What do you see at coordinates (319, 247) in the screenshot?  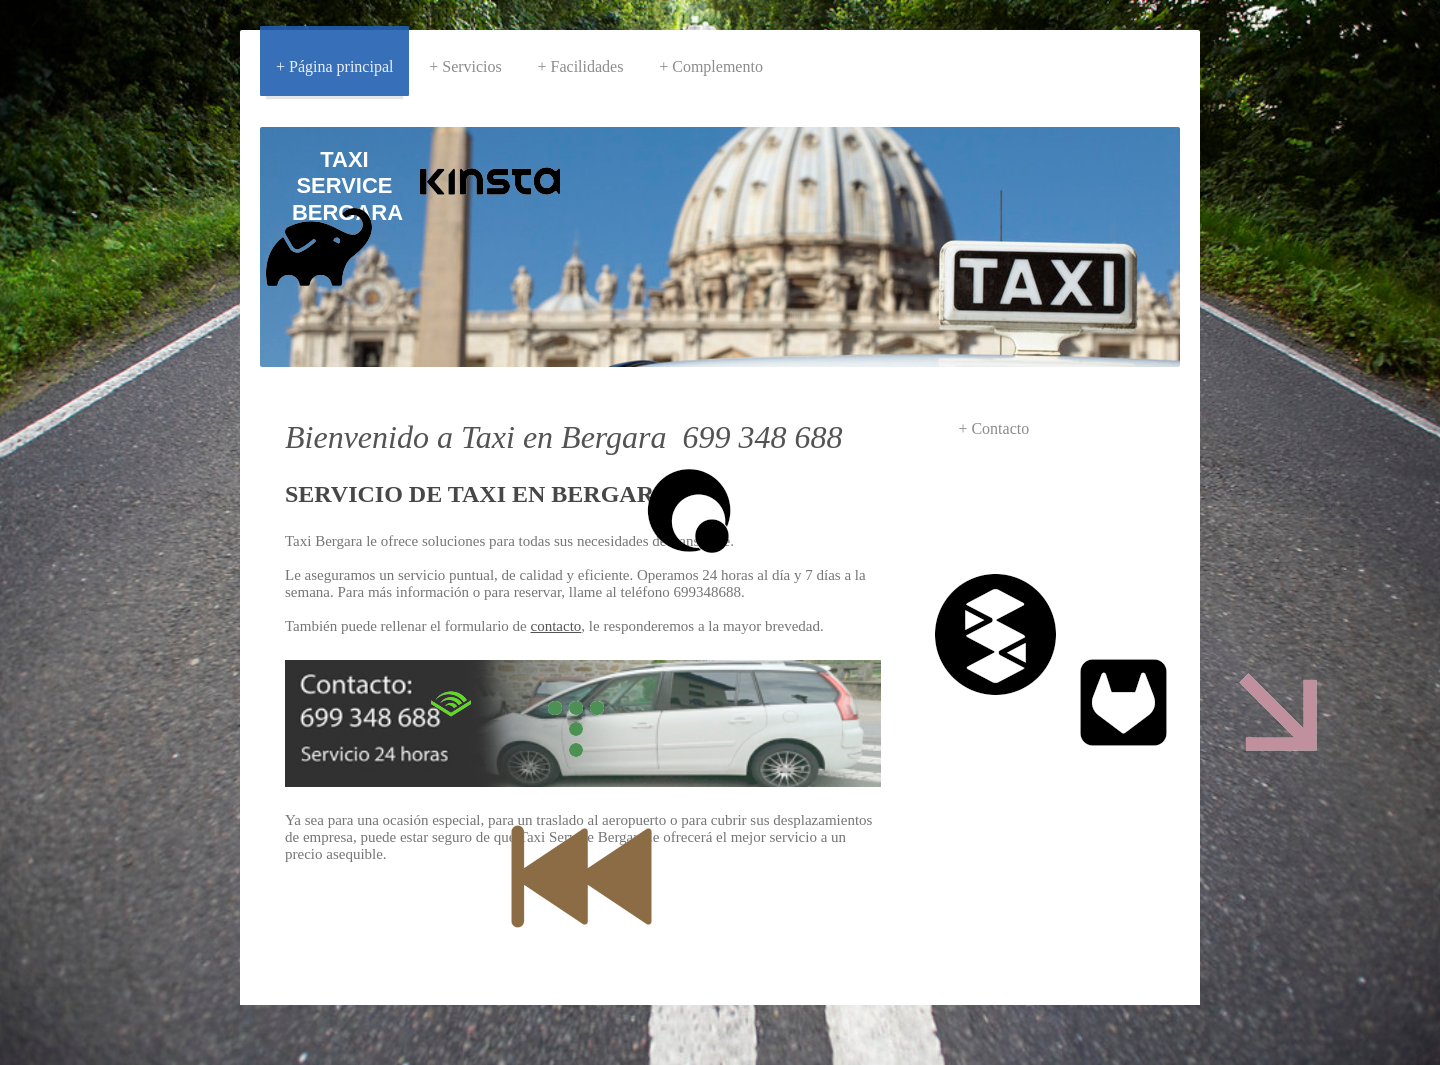 I see `Gradle build automation tool logo` at bounding box center [319, 247].